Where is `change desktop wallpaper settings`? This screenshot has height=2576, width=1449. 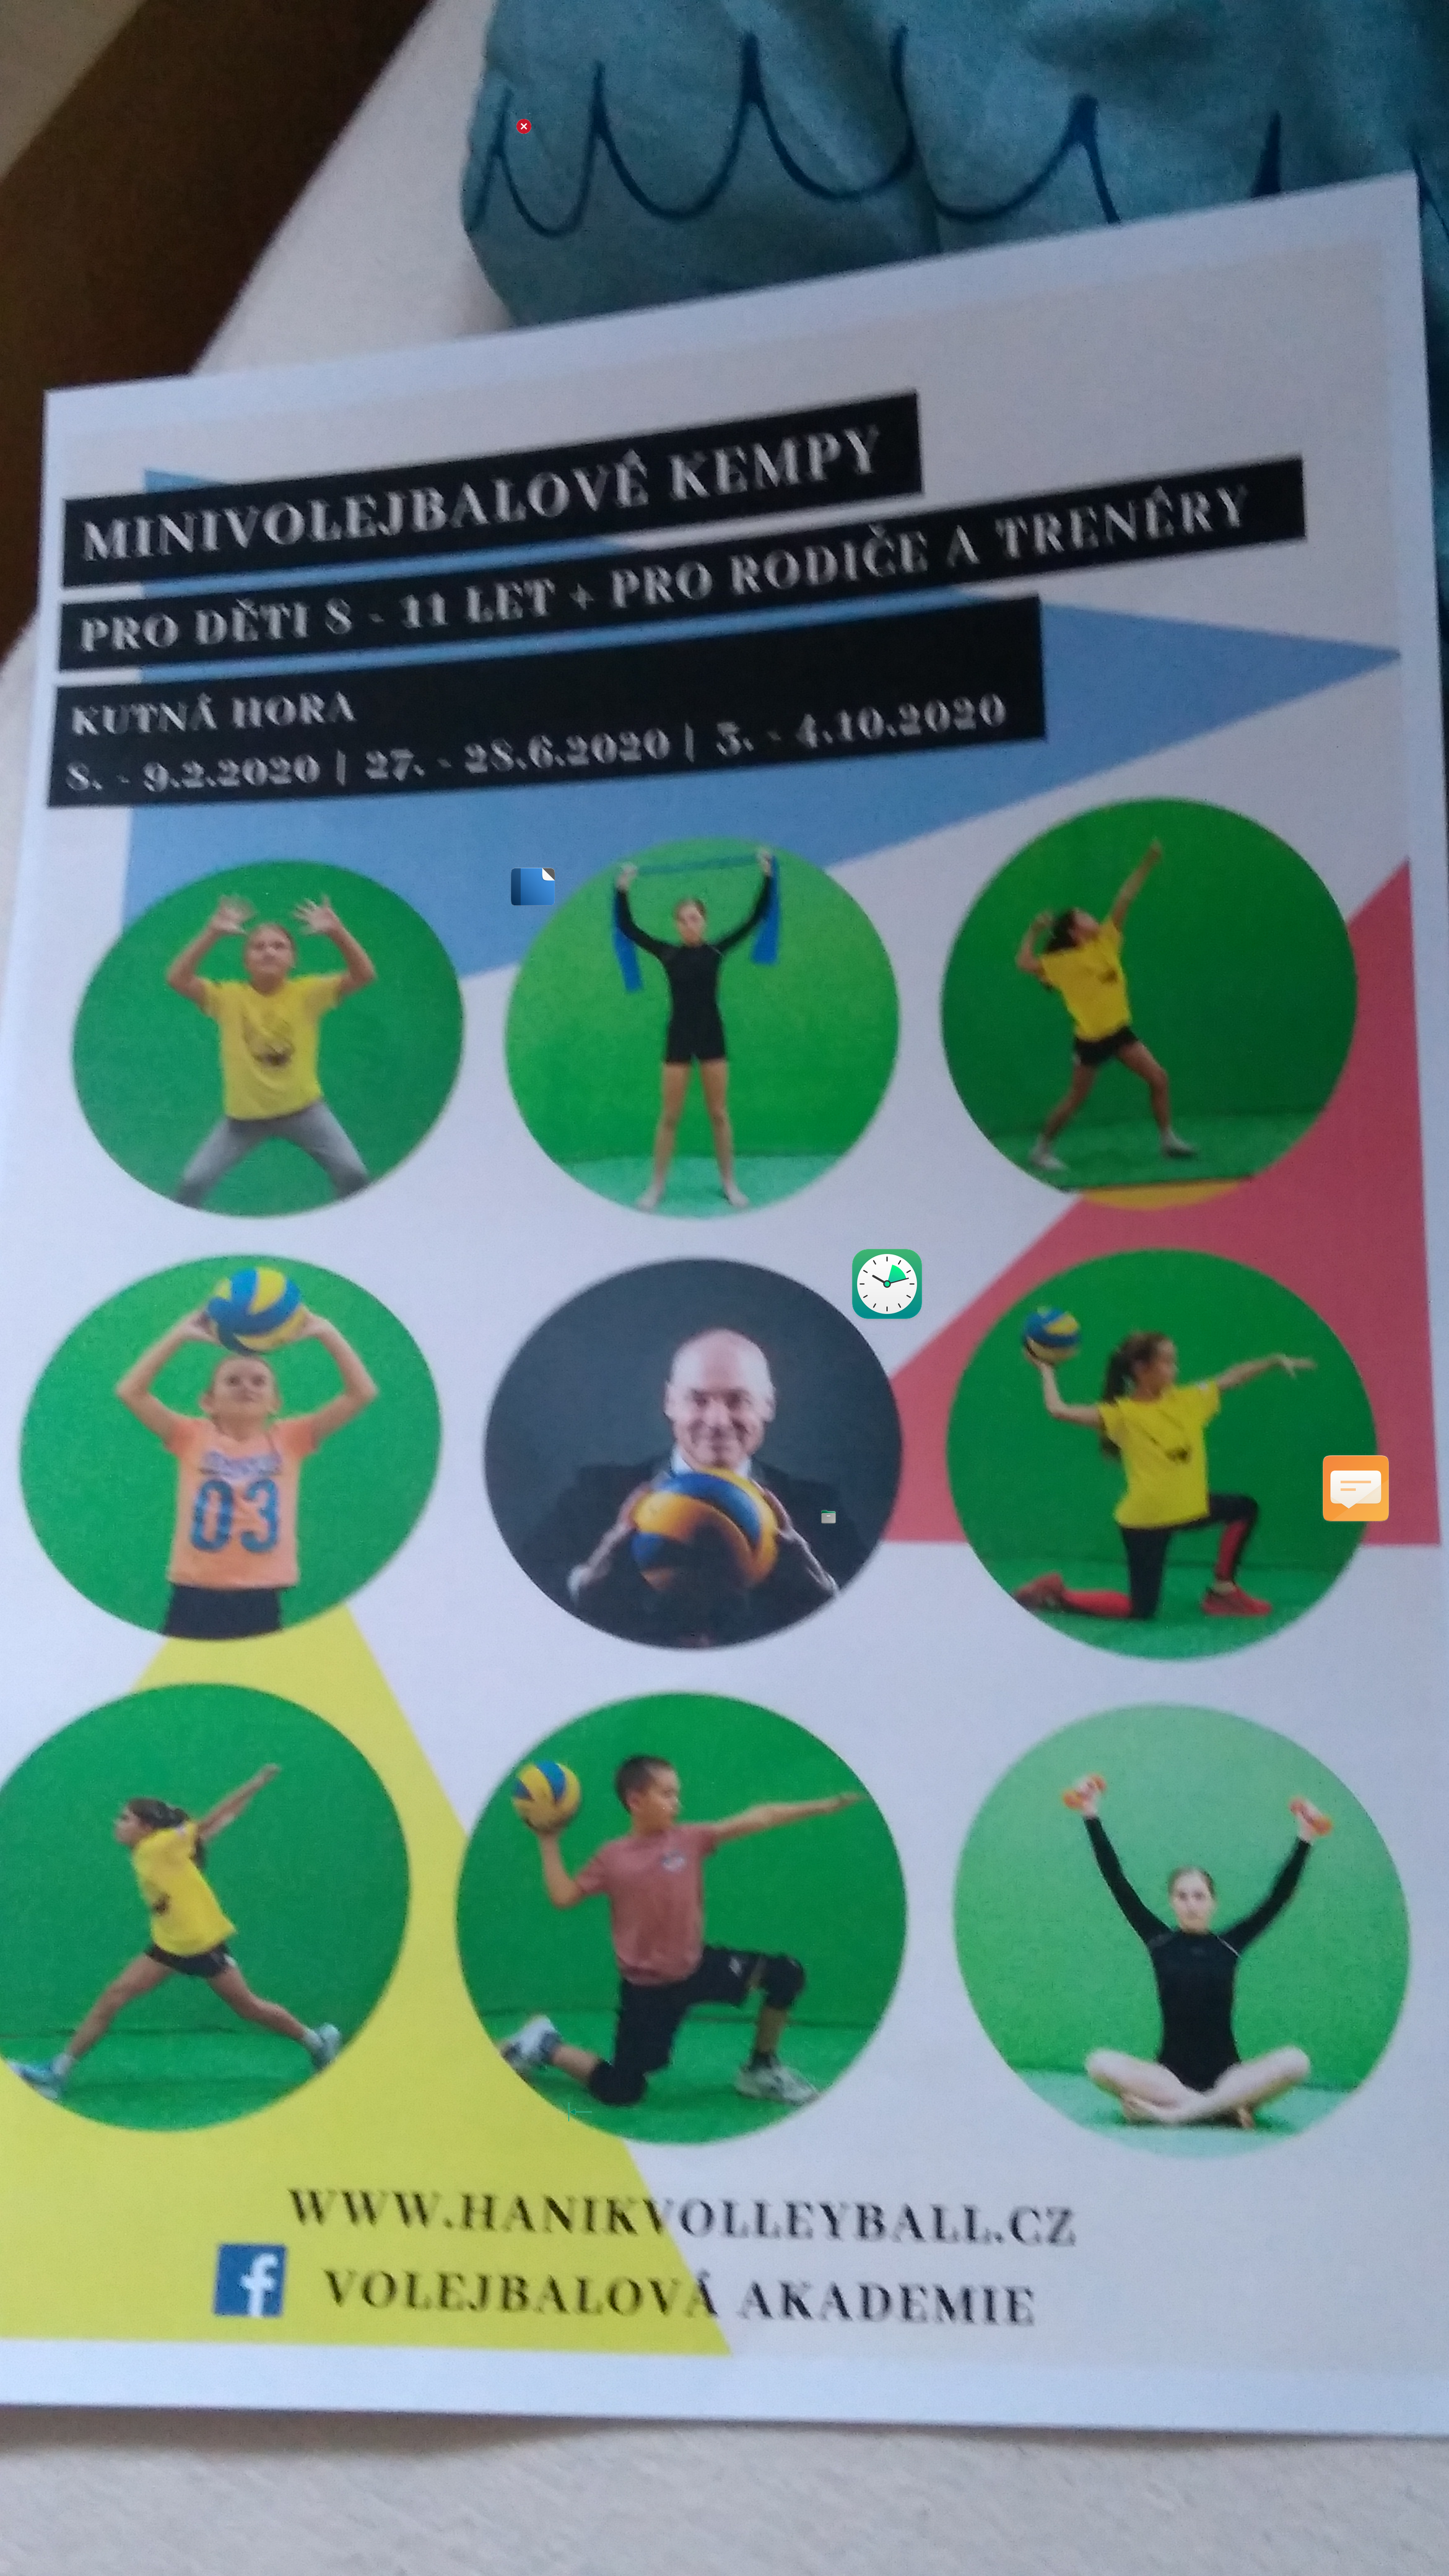
change desktop wallpaper settings is located at coordinates (533, 885).